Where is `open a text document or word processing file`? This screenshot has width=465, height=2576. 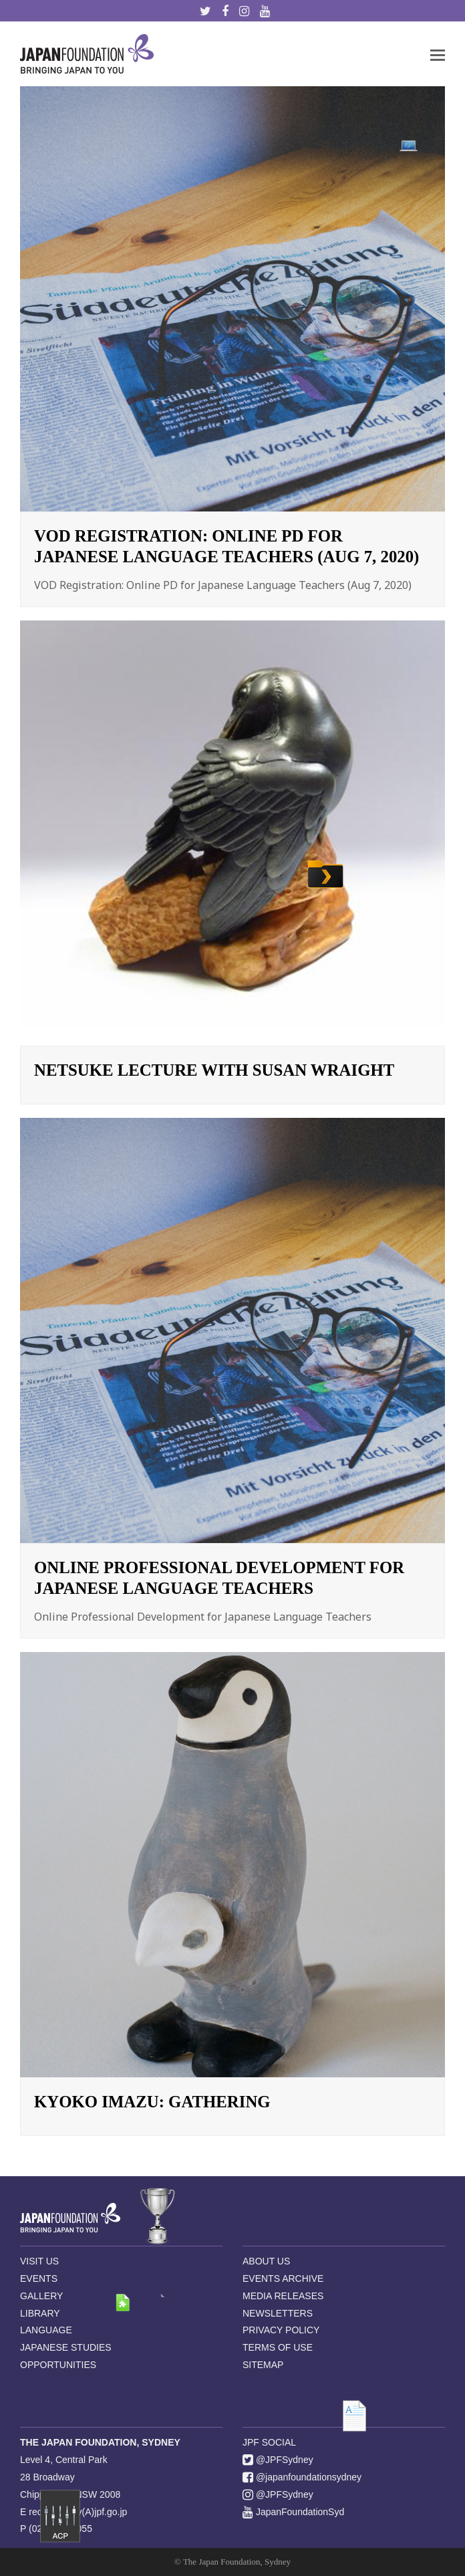
open a text document or word processing file is located at coordinates (354, 2416).